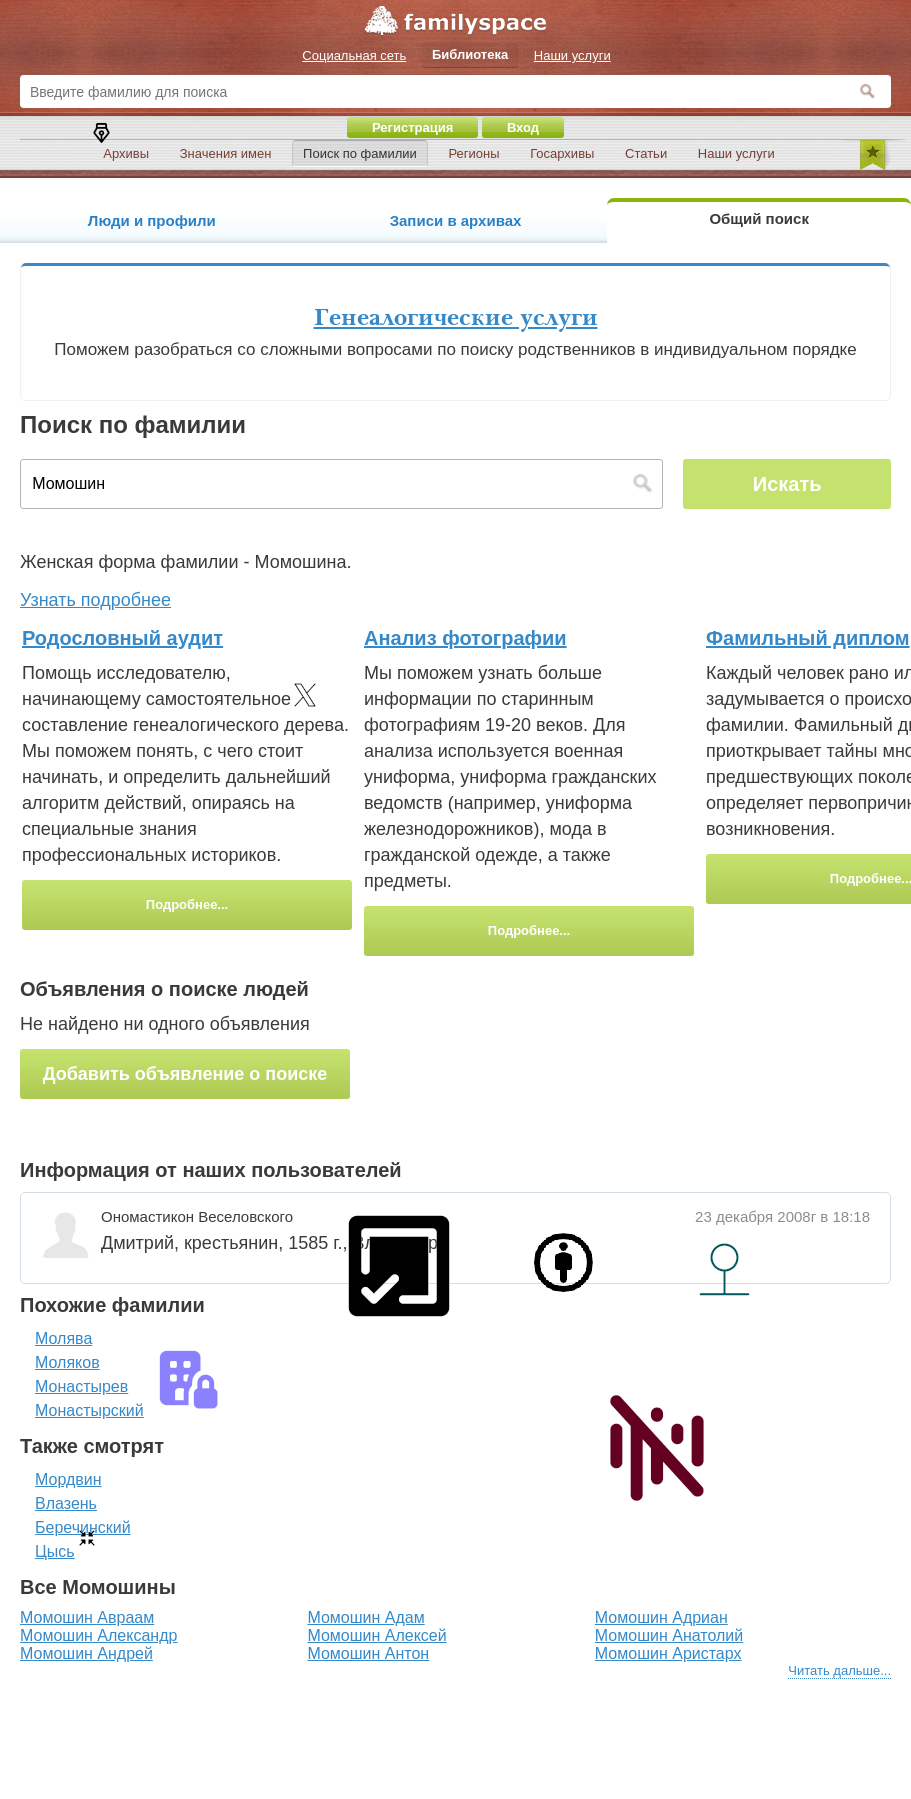  What do you see at coordinates (563, 1262) in the screenshot?
I see `view attribution or credits information` at bounding box center [563, 1262].